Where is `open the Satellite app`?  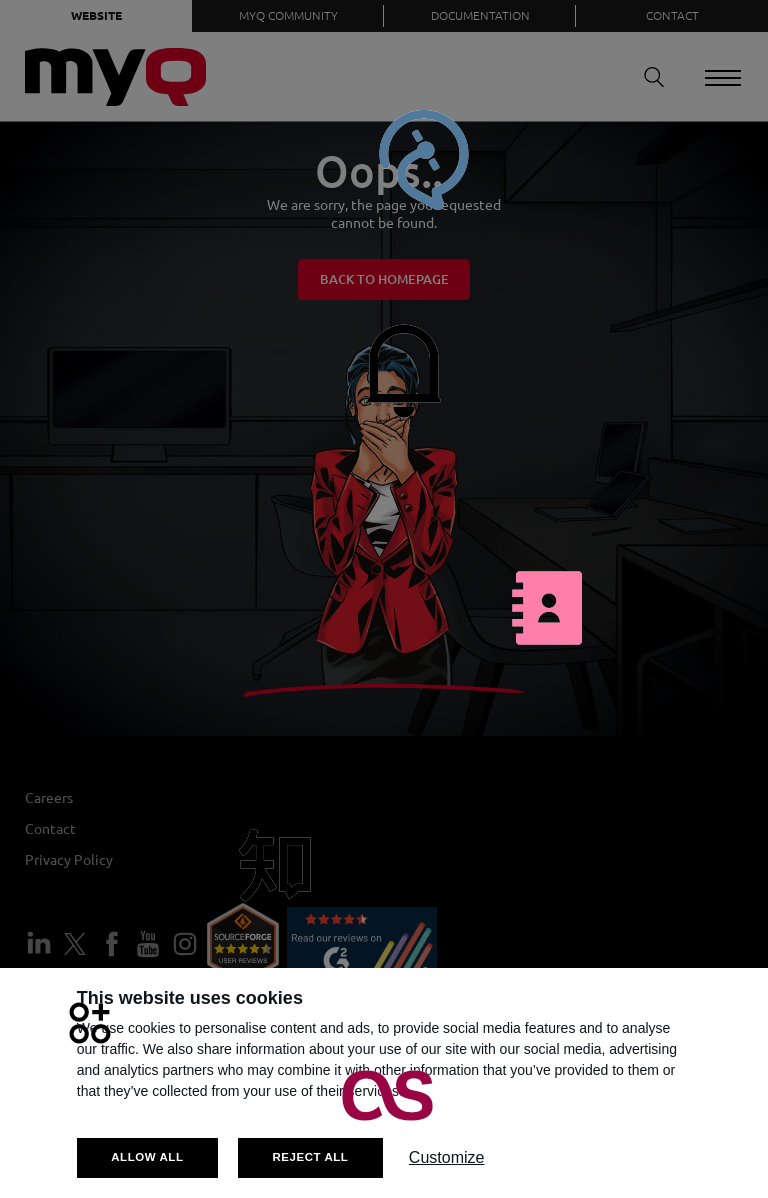 open the Satellite app is located at coordinates (424, 160).